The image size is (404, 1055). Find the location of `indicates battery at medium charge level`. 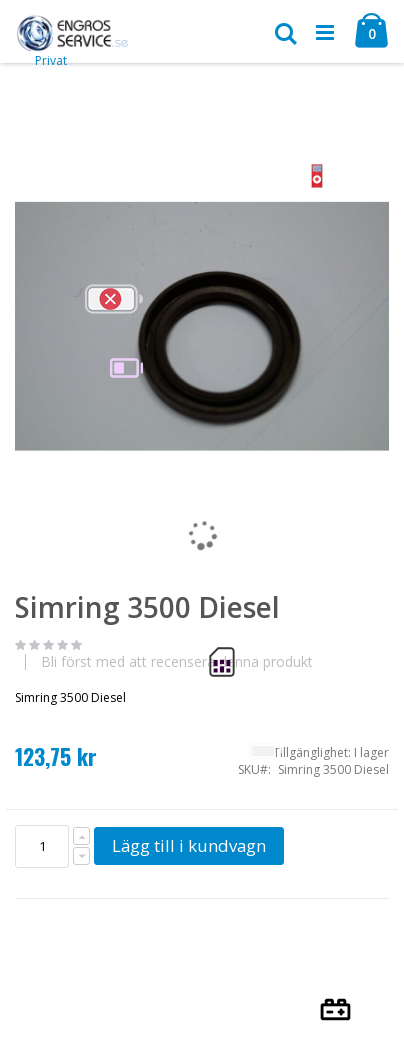

indicates battery at medium charge level is located at coordinates (126, 368).